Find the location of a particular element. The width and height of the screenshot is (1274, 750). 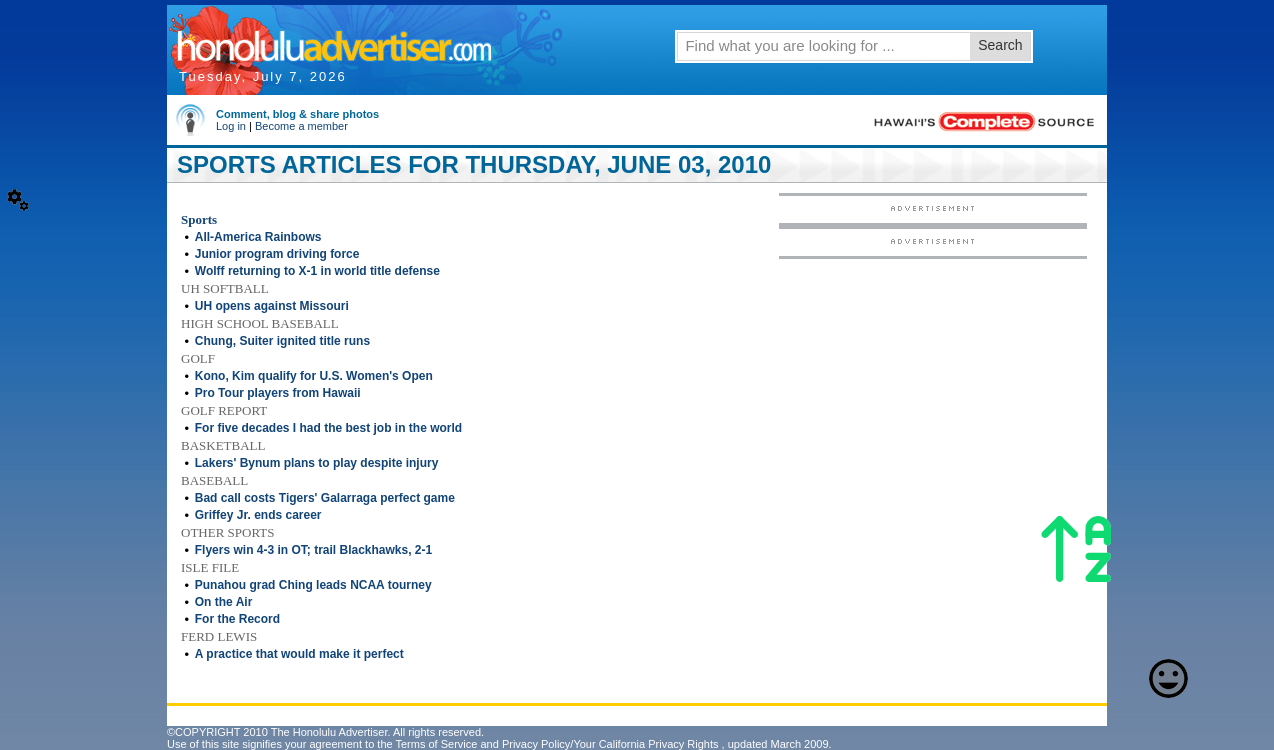

insert an emoji or emoticon is located at coordinates (1168, 678).